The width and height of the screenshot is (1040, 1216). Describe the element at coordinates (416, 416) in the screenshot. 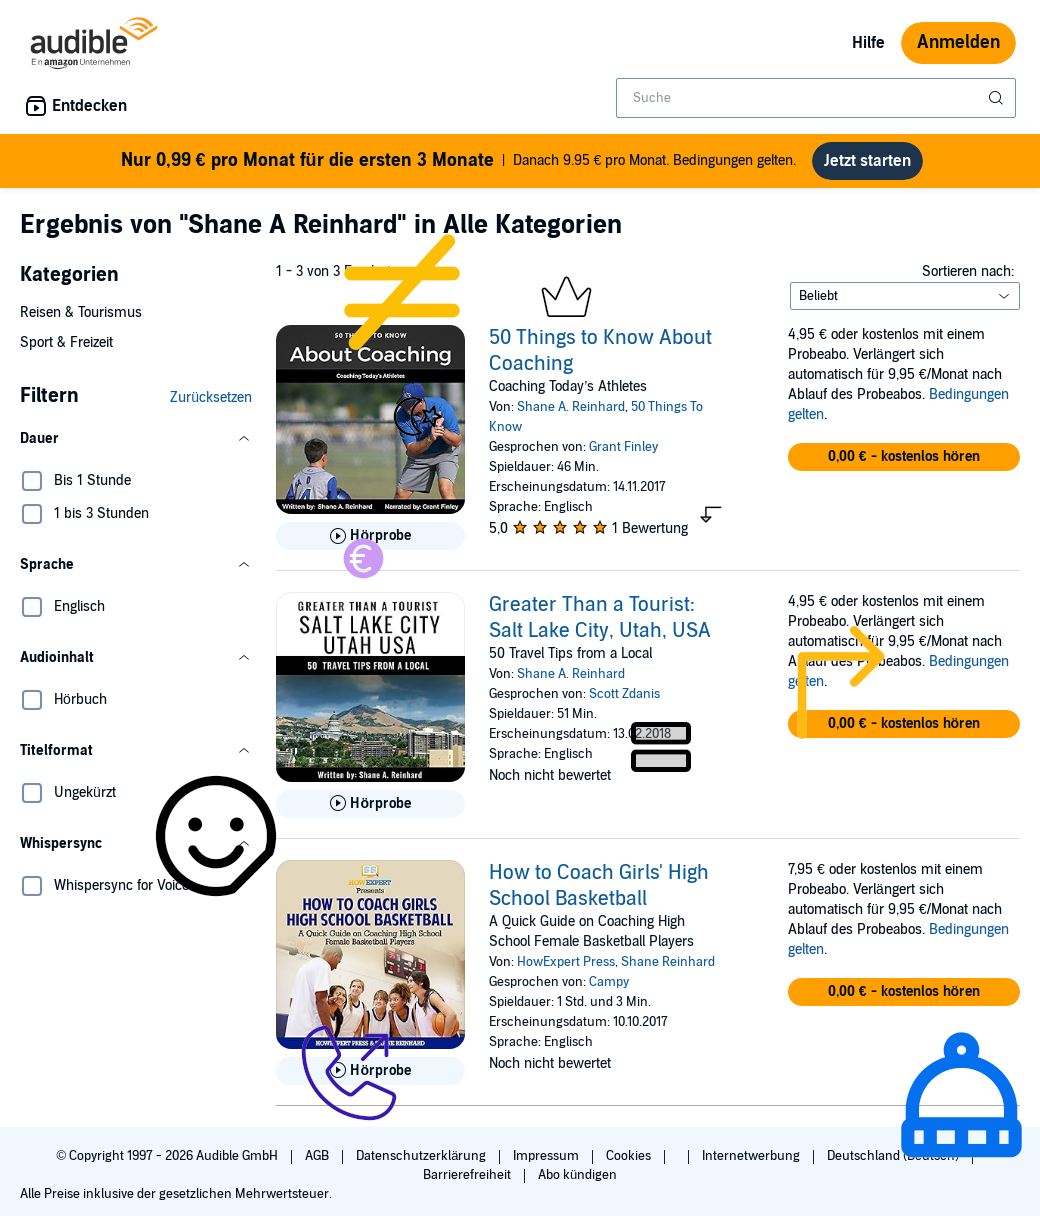

I see `toggle islamic calendar or prayer times` at that location.